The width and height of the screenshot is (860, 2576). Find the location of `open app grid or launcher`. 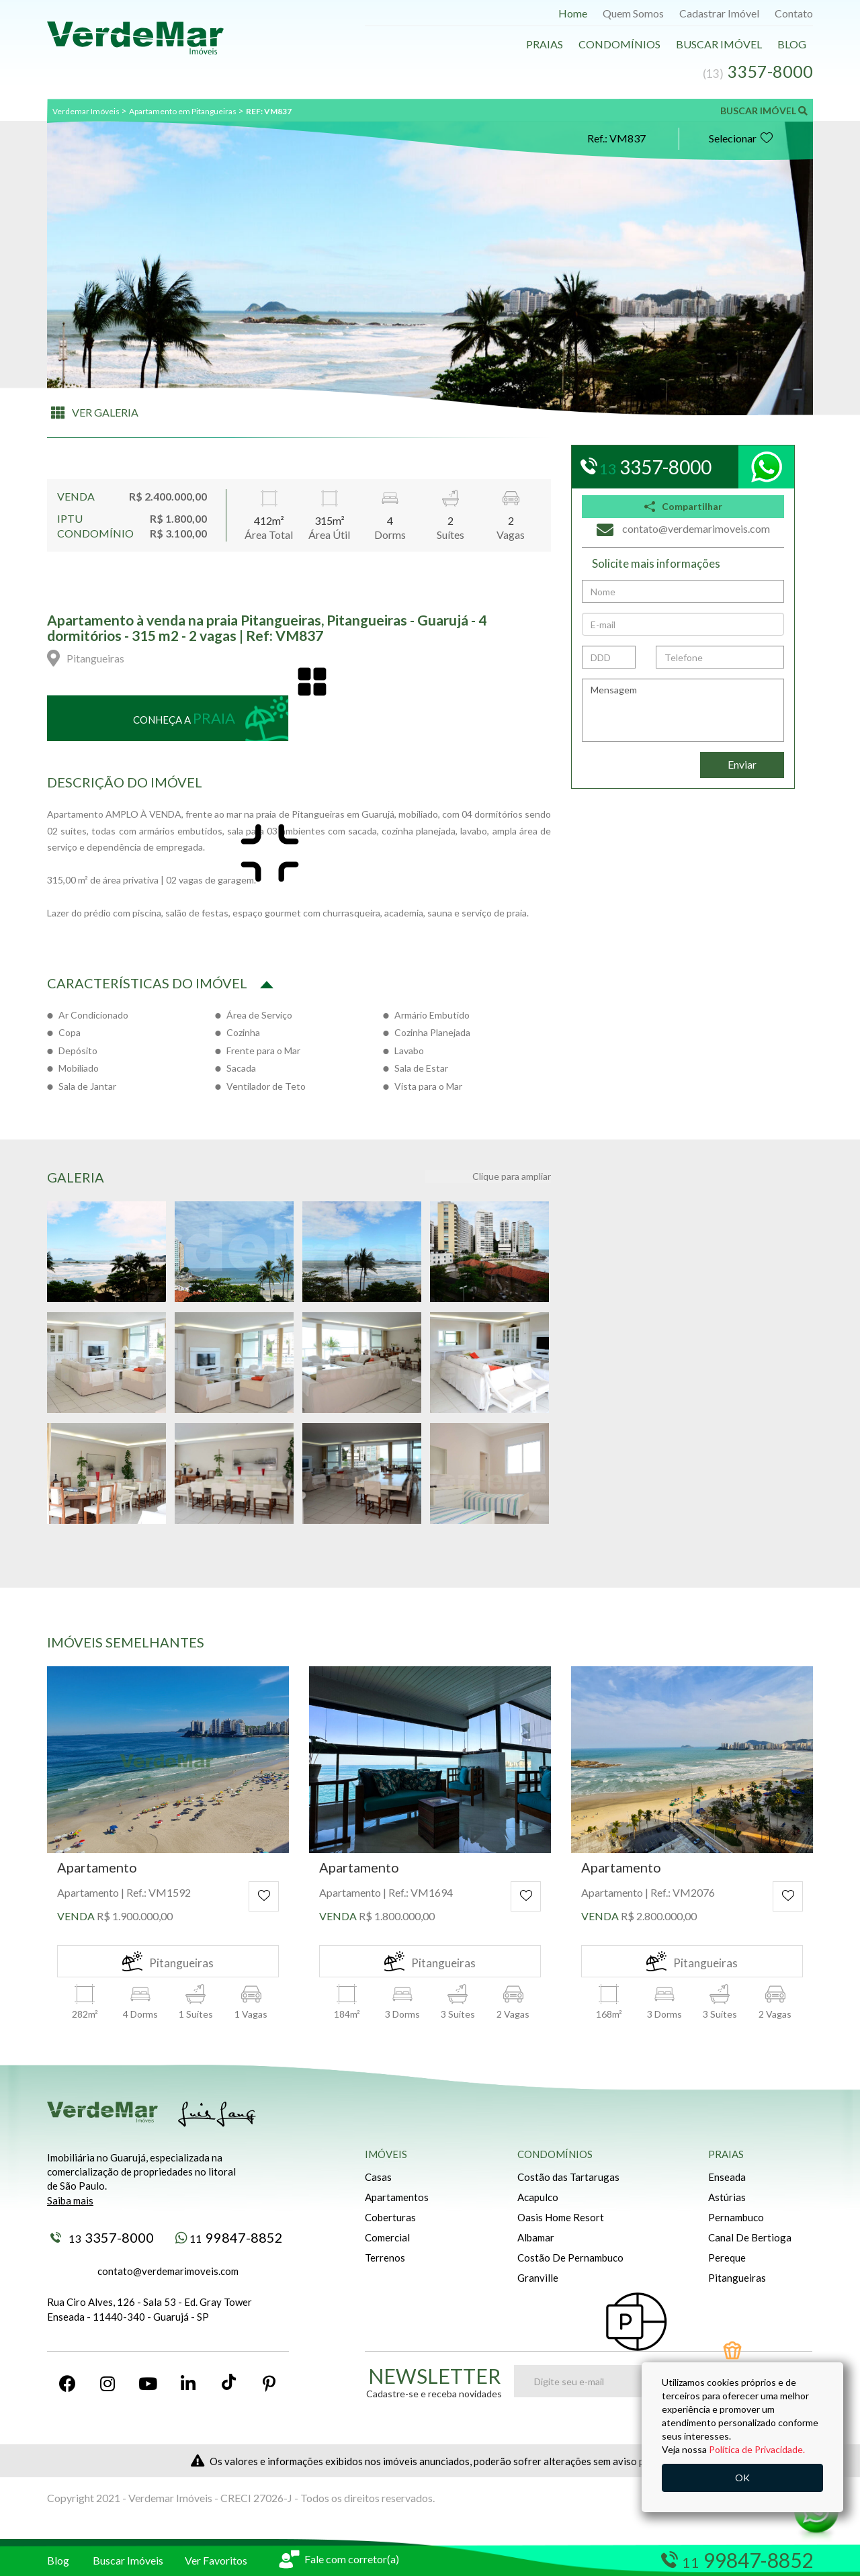

open app grid or launcher is located at coordinates (312, 681).